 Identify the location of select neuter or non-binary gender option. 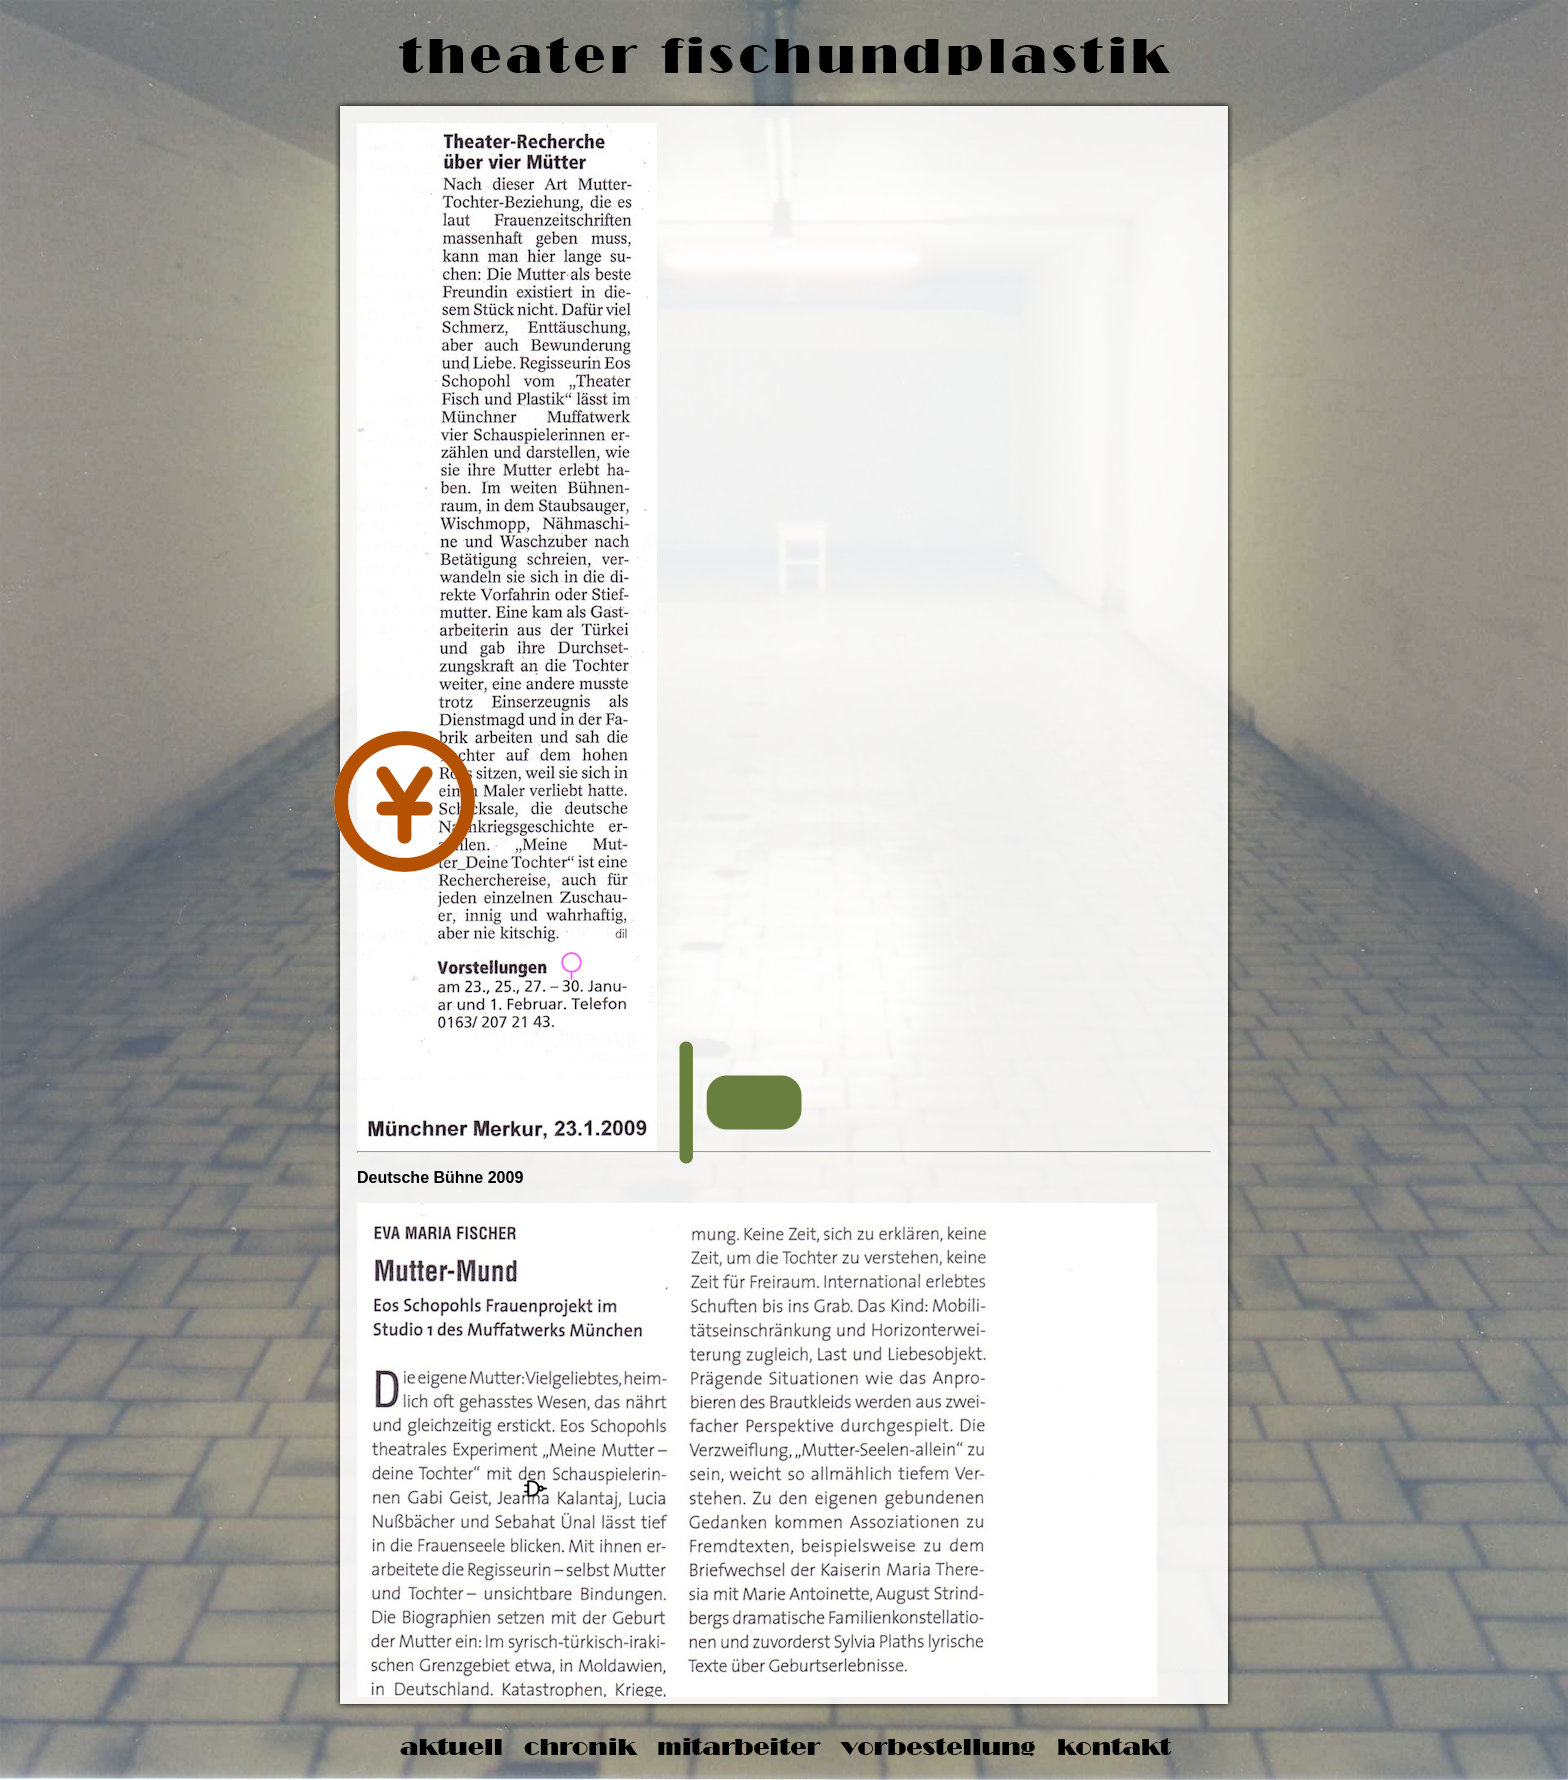
(571, 965).